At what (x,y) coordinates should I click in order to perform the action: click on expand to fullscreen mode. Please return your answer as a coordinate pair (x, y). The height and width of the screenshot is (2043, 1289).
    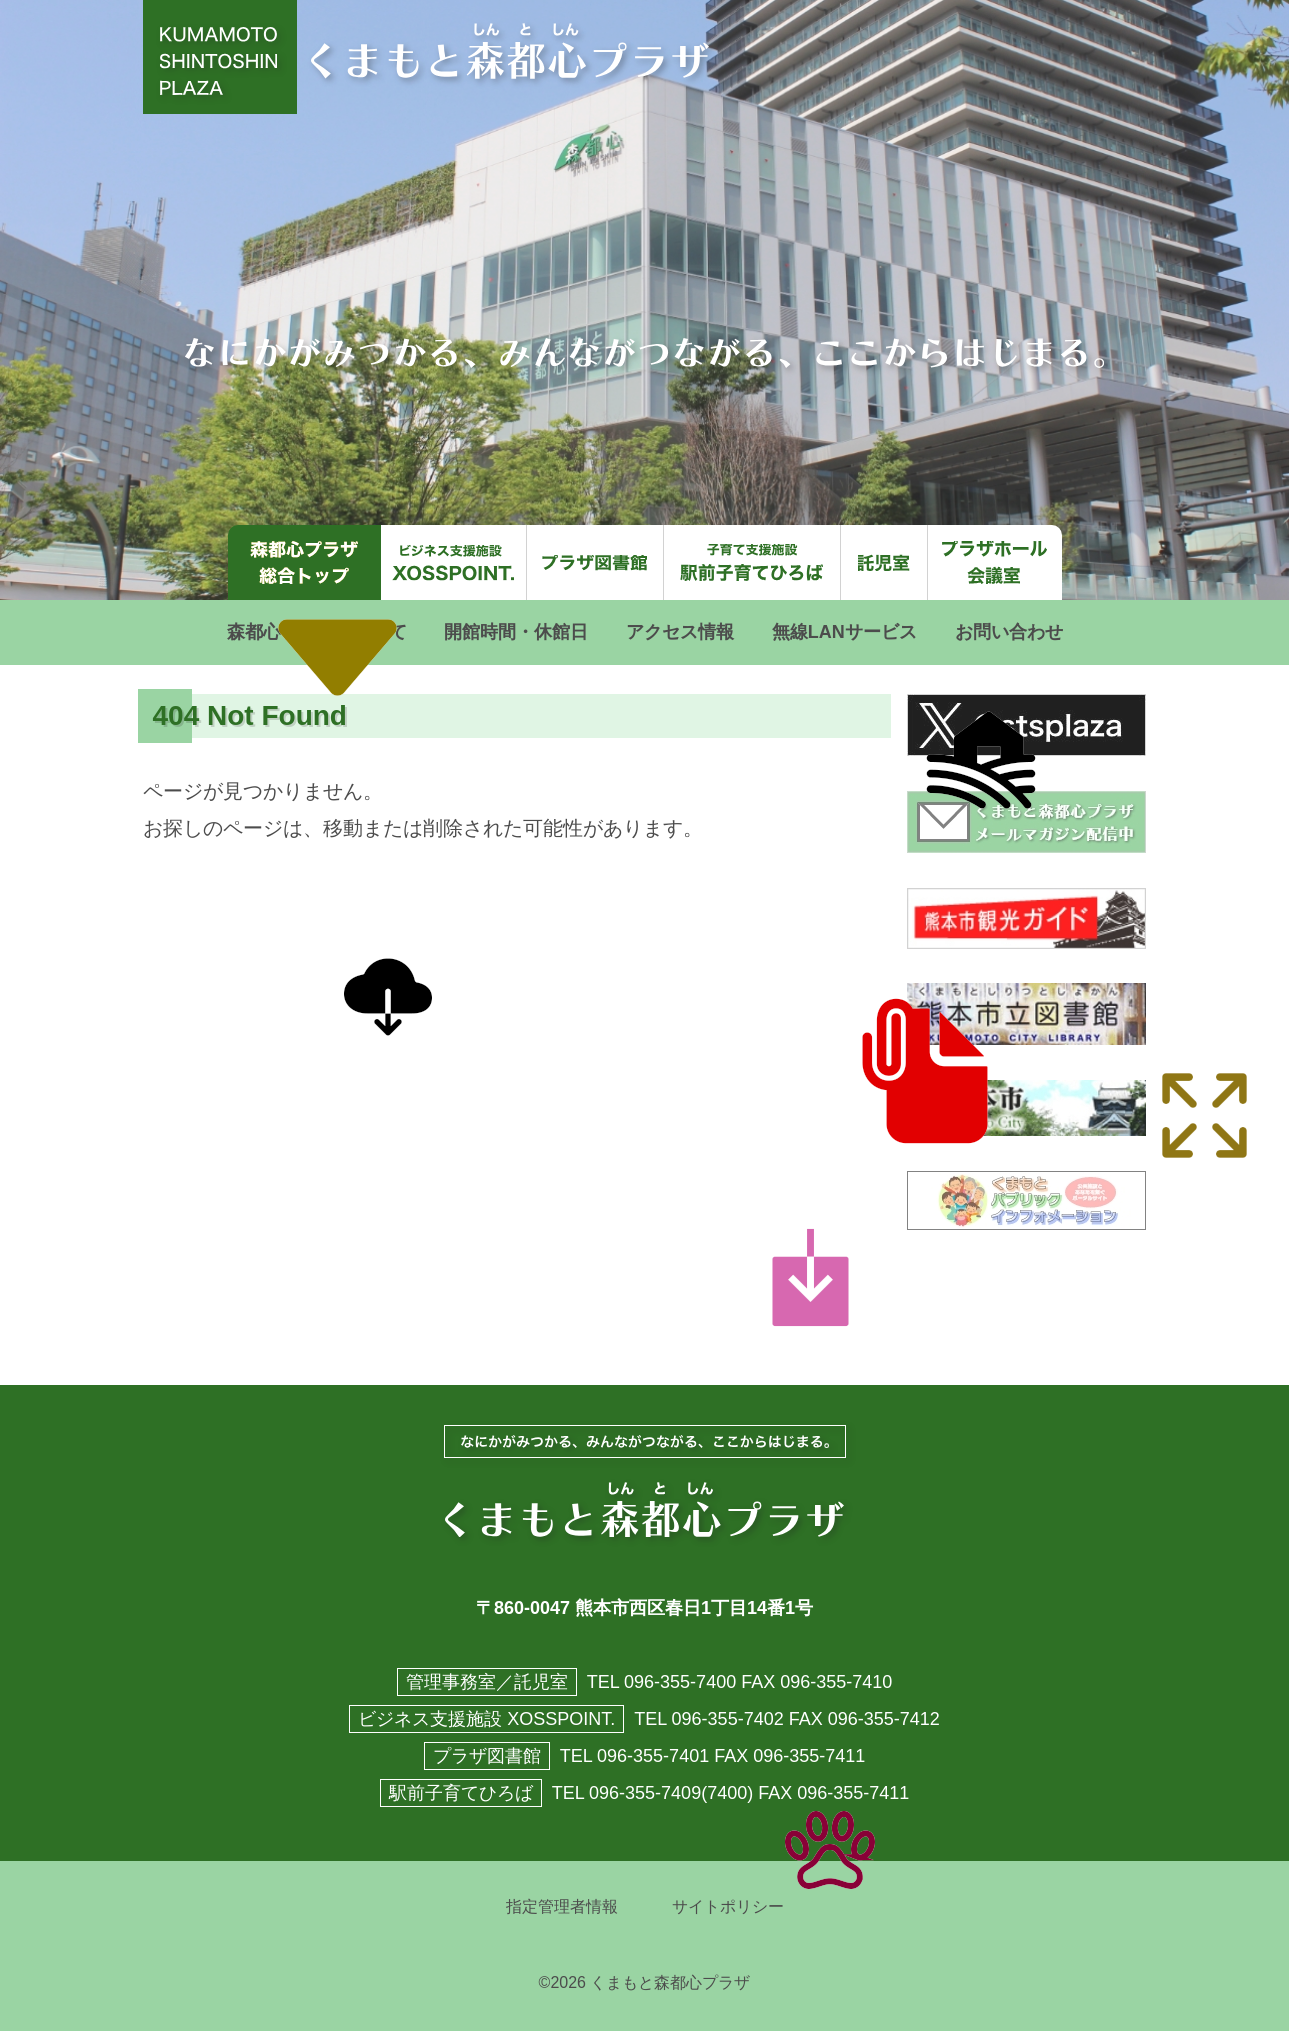
    Looking at the image, I should click on (1204, 1115).